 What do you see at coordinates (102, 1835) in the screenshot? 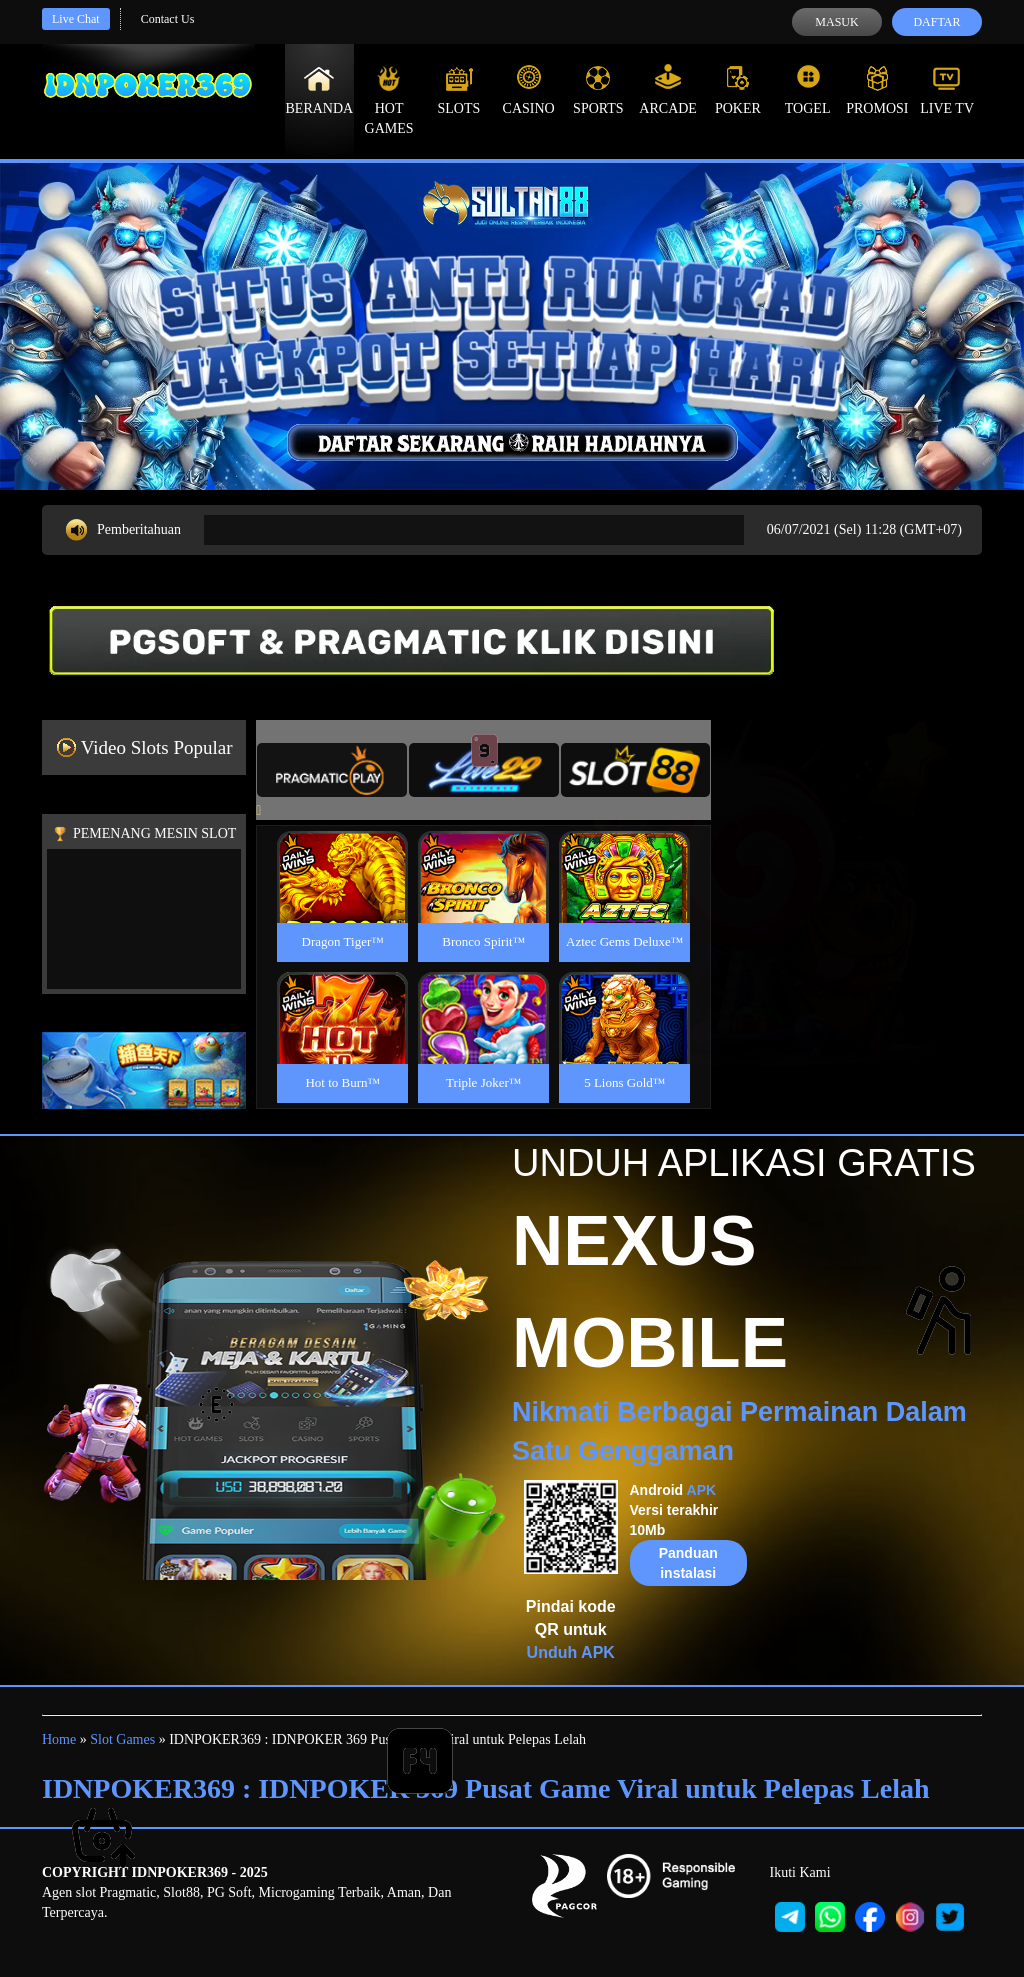
I see `upload items from your basket` at bounding box center [102, 1835].